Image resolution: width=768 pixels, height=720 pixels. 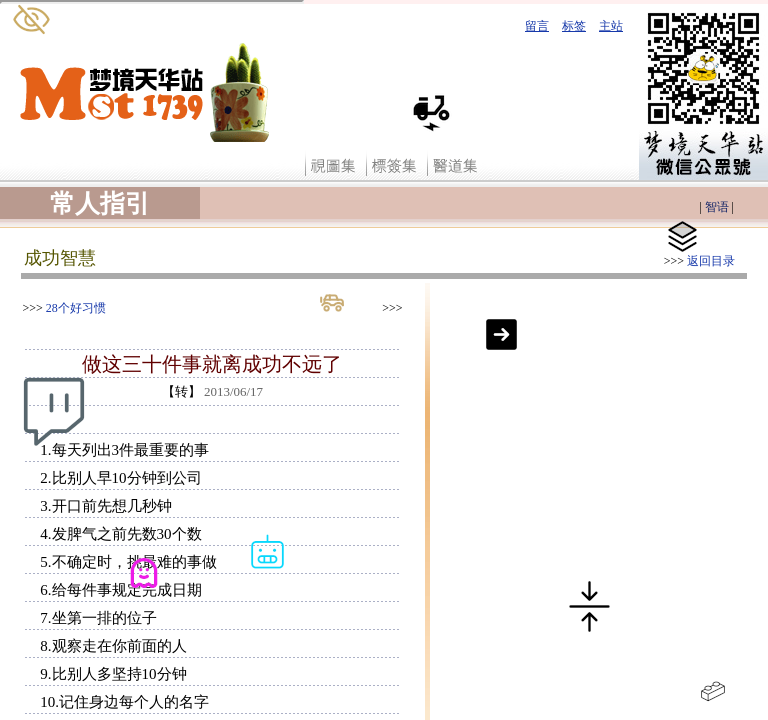 What do you see at coordinates (54, 408) in the screenshot?
I see `open the Twitch app` at bounding box center [54, 408].